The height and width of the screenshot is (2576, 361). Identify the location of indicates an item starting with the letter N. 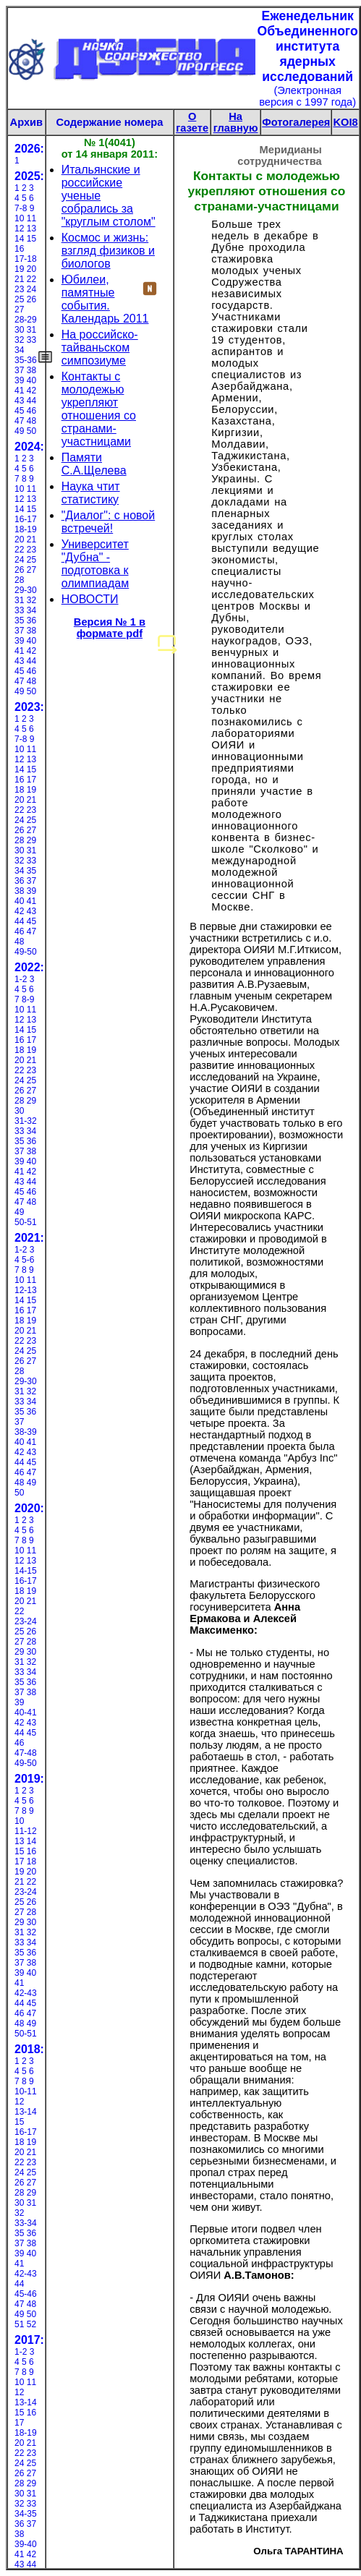
(150, 289).